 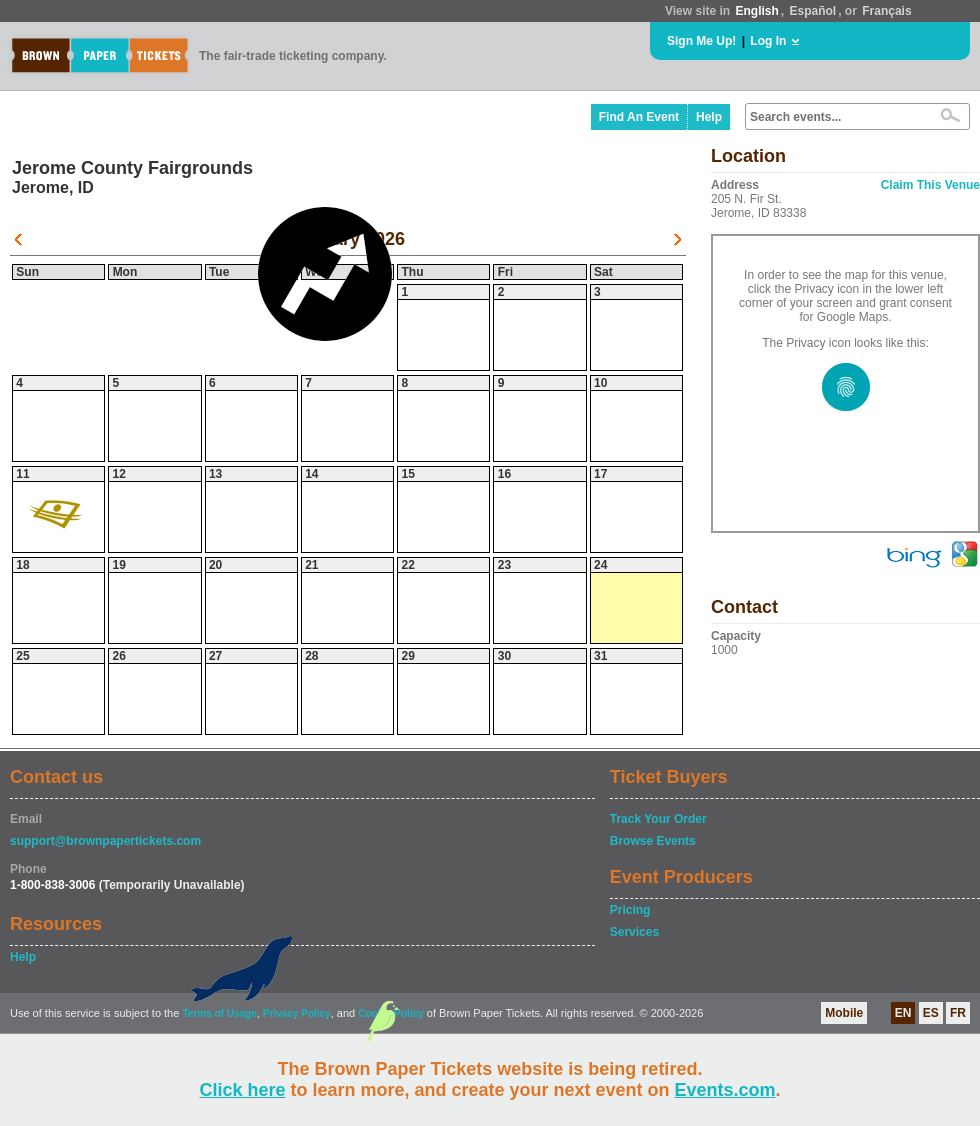 What do you see at coordinates (382, 1021) in the screenshot?
I see `wagtail CMS logo` at bounding box center [382, 1021].